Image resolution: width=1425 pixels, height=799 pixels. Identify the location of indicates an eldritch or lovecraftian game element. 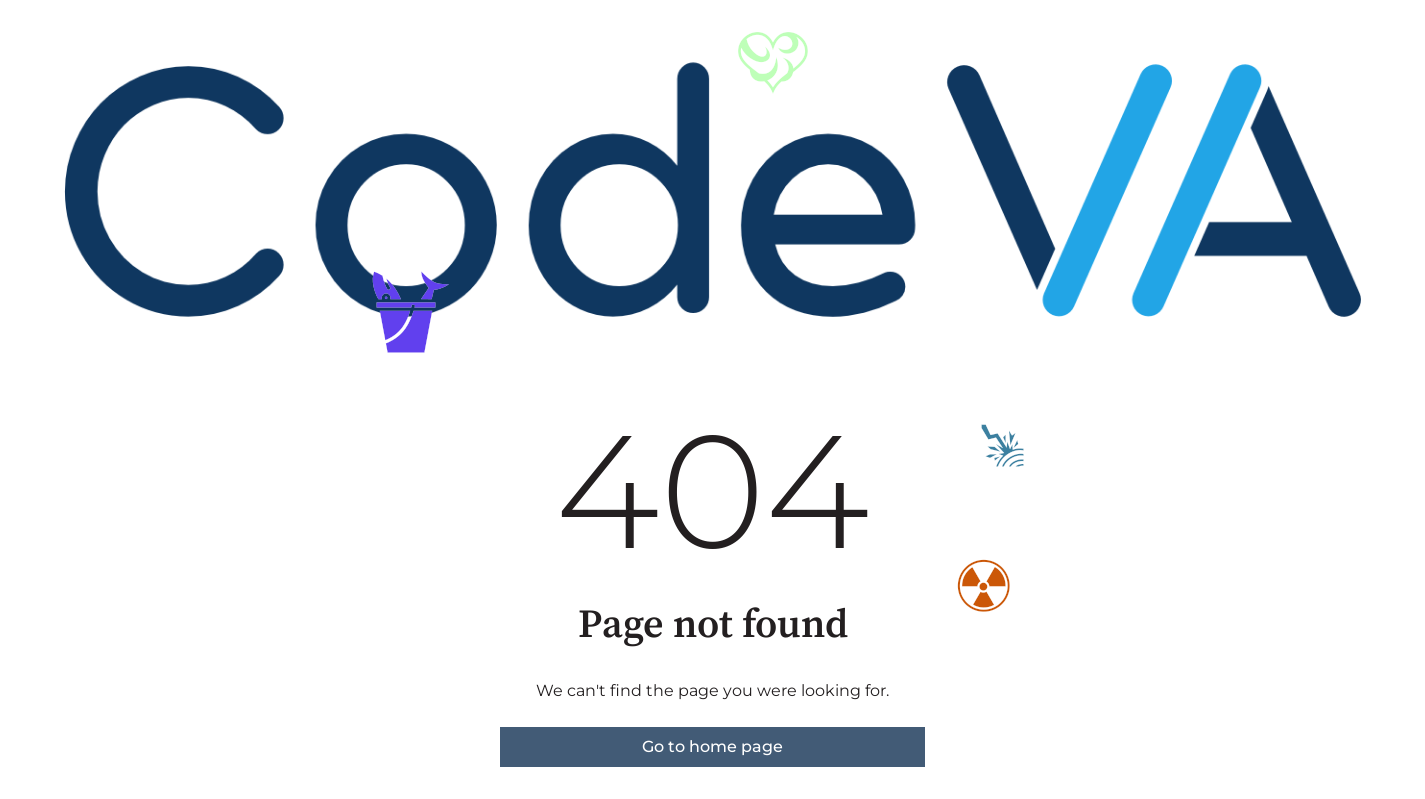
(773, 61).